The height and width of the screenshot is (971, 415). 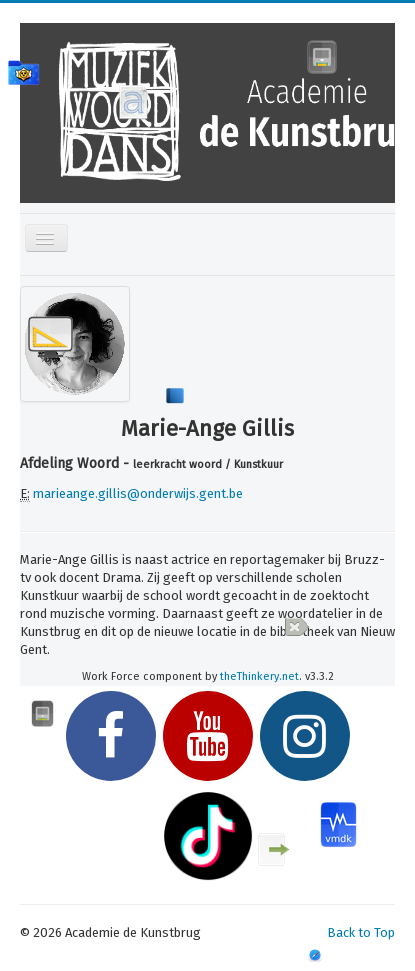 I want to click on a font file type indicator, so click(x=134, y=102).